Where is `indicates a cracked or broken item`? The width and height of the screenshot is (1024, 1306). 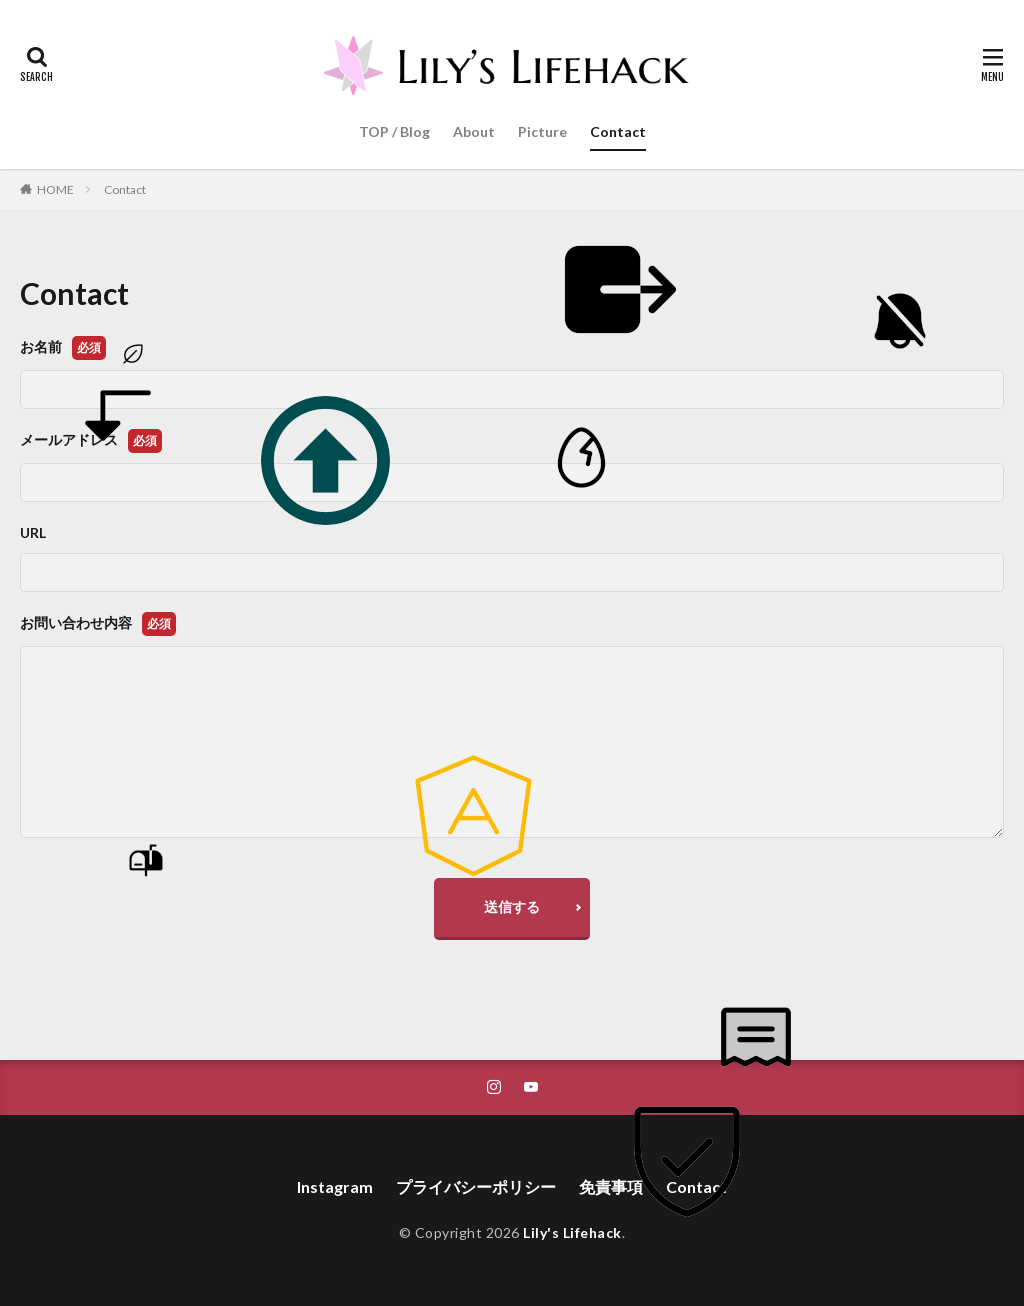 indicates a cracked or broken item is located at coordinates (581, 457).